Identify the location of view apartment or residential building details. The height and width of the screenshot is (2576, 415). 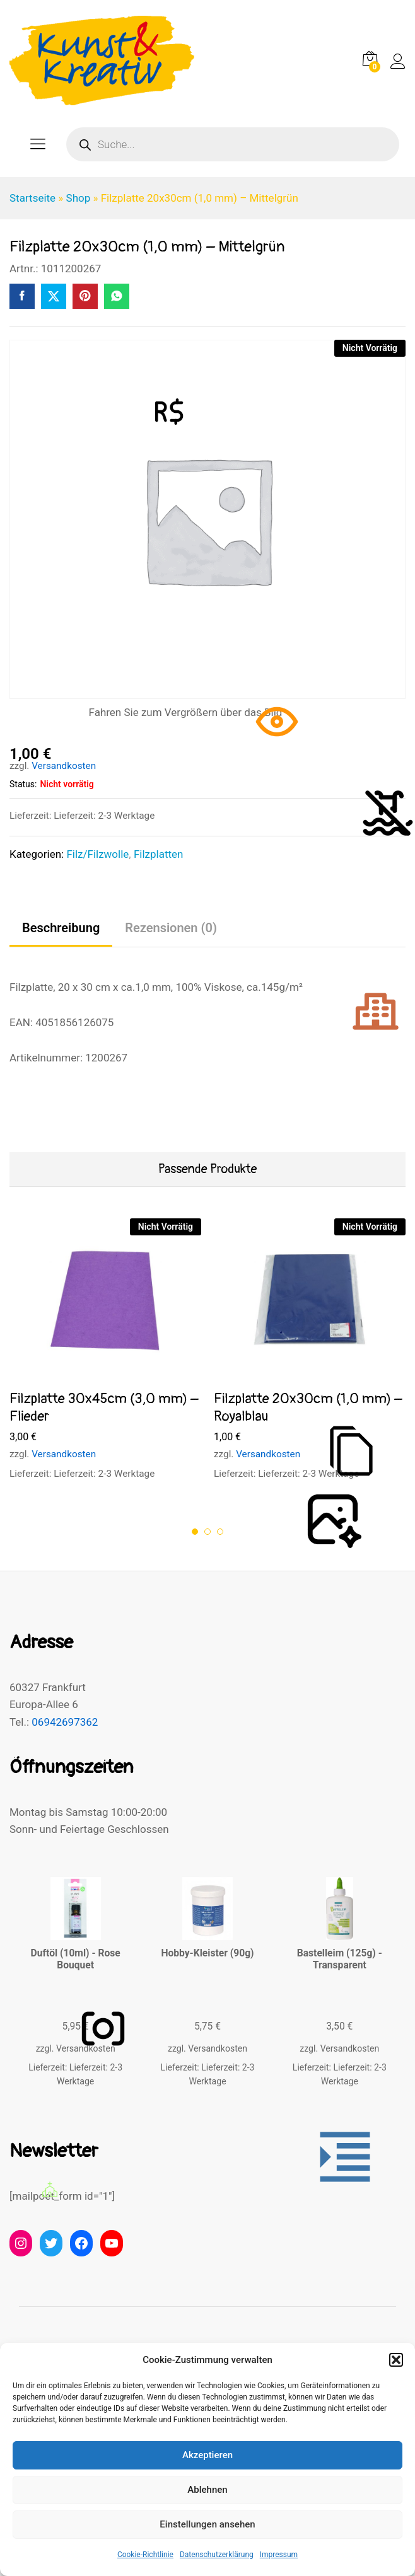
(375, 1011).